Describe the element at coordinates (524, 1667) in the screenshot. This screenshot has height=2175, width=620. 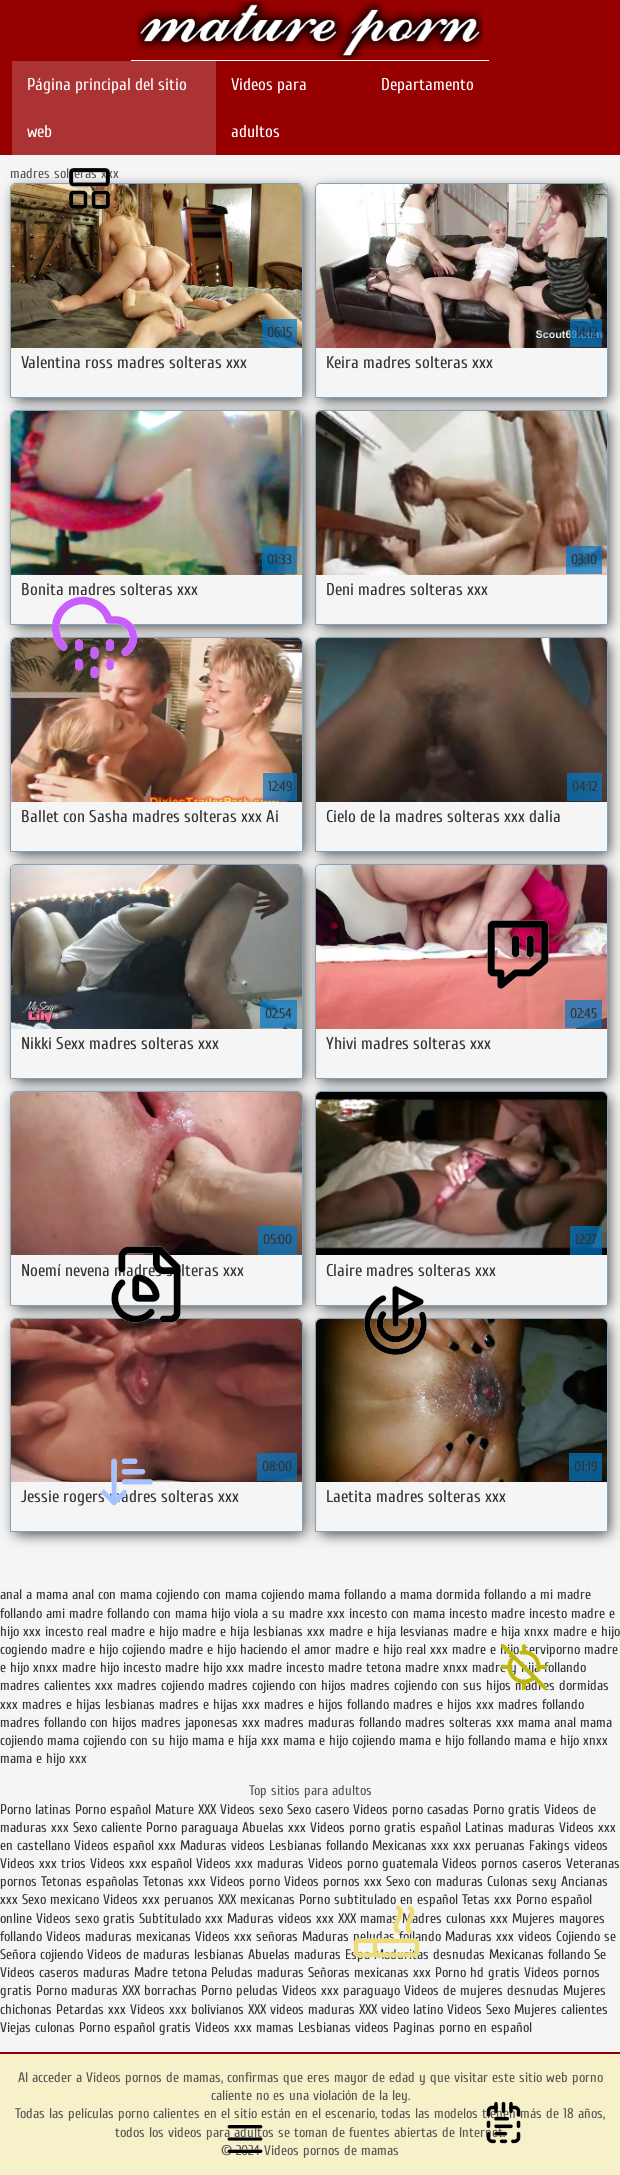
I see `location tracking is disabled` at that location.